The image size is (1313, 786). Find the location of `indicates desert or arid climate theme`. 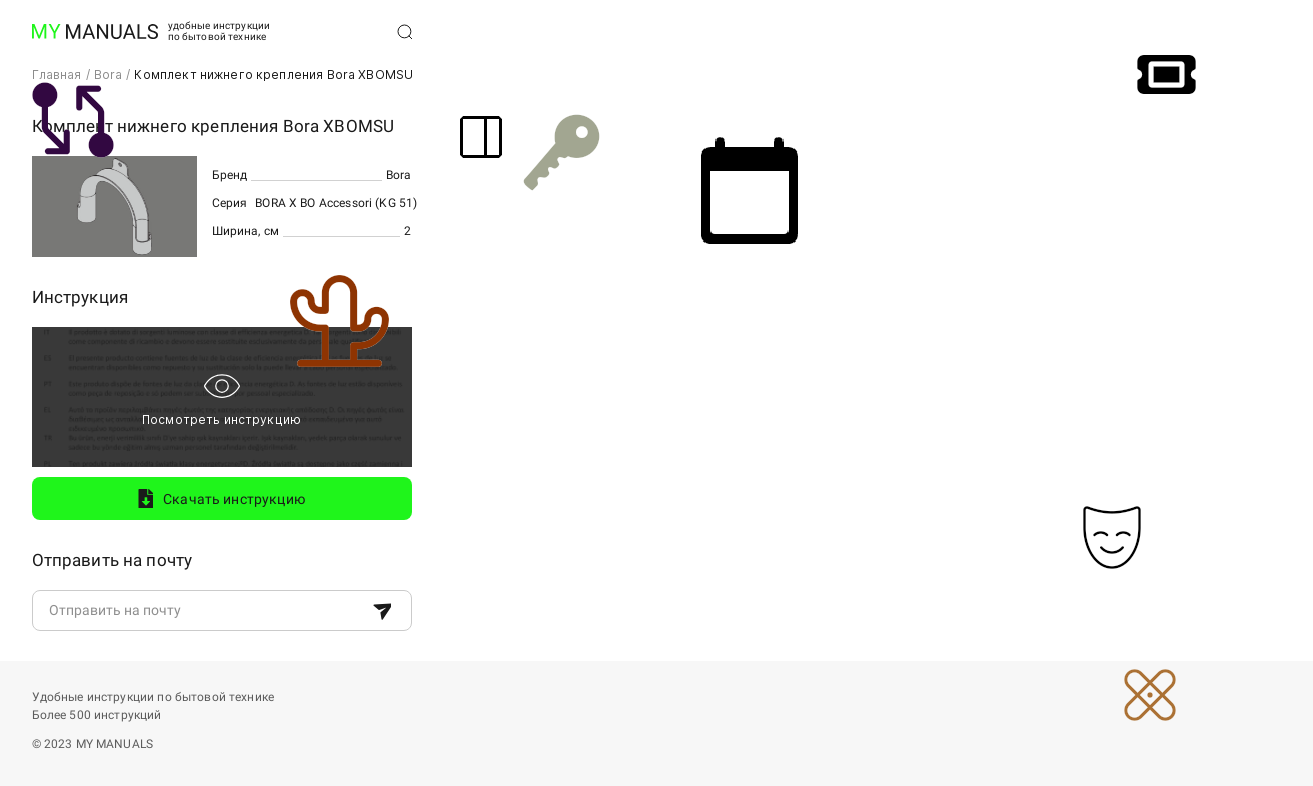

indicates desert or arid climate theme is located at coordinates (339, 324).